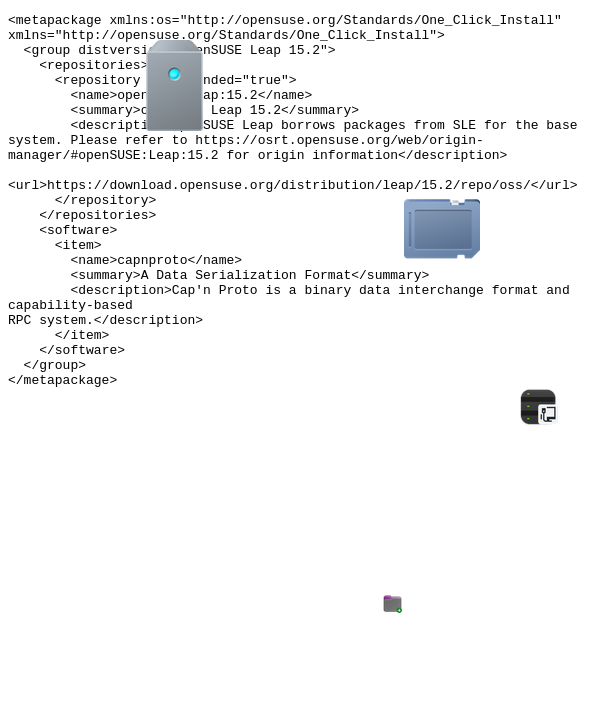 This screenshot has height=720, width=610. What do you see at coordinates (442, 230) in the screenshot?
I see `save the current file or document` at bounding box center [442, 230].